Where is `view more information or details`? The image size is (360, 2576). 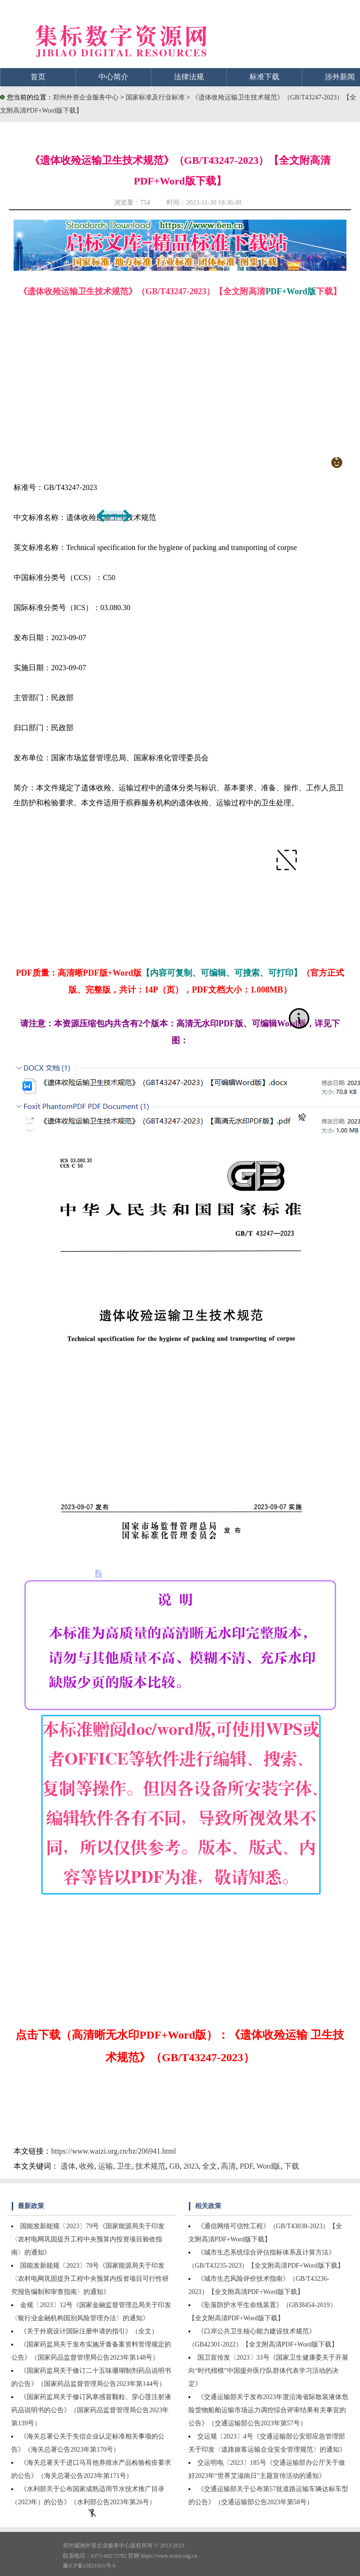
view more information or details is located at coordinates (299, 1018).